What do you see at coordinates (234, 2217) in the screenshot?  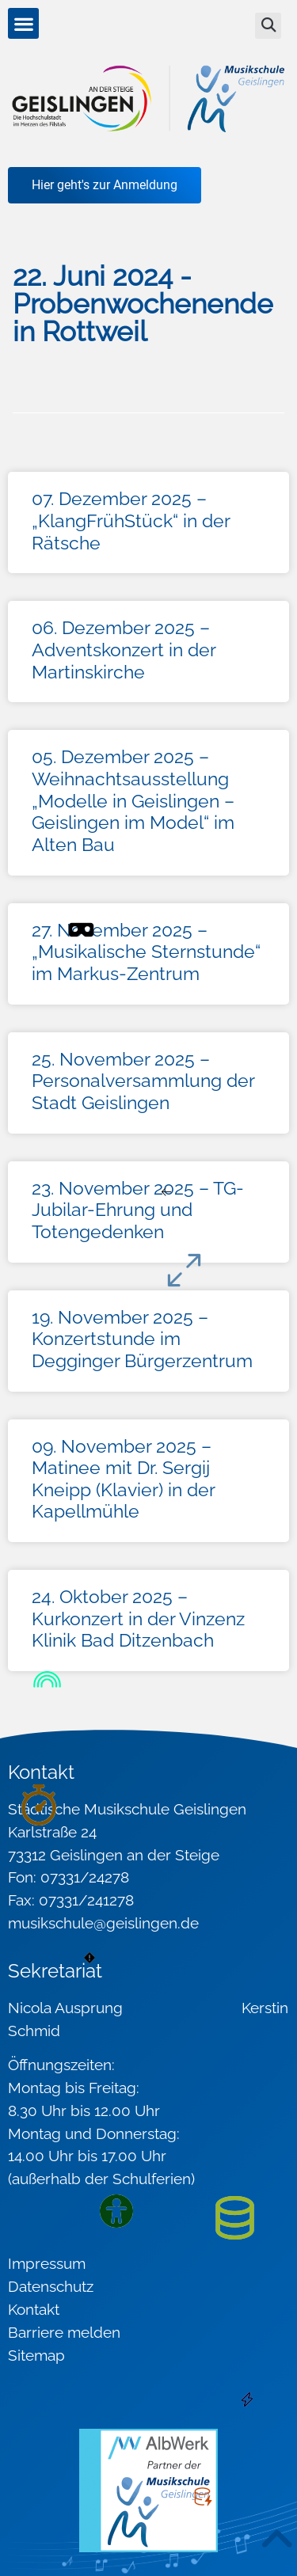 I see `access database settings` at bounding box center [234, 2217].